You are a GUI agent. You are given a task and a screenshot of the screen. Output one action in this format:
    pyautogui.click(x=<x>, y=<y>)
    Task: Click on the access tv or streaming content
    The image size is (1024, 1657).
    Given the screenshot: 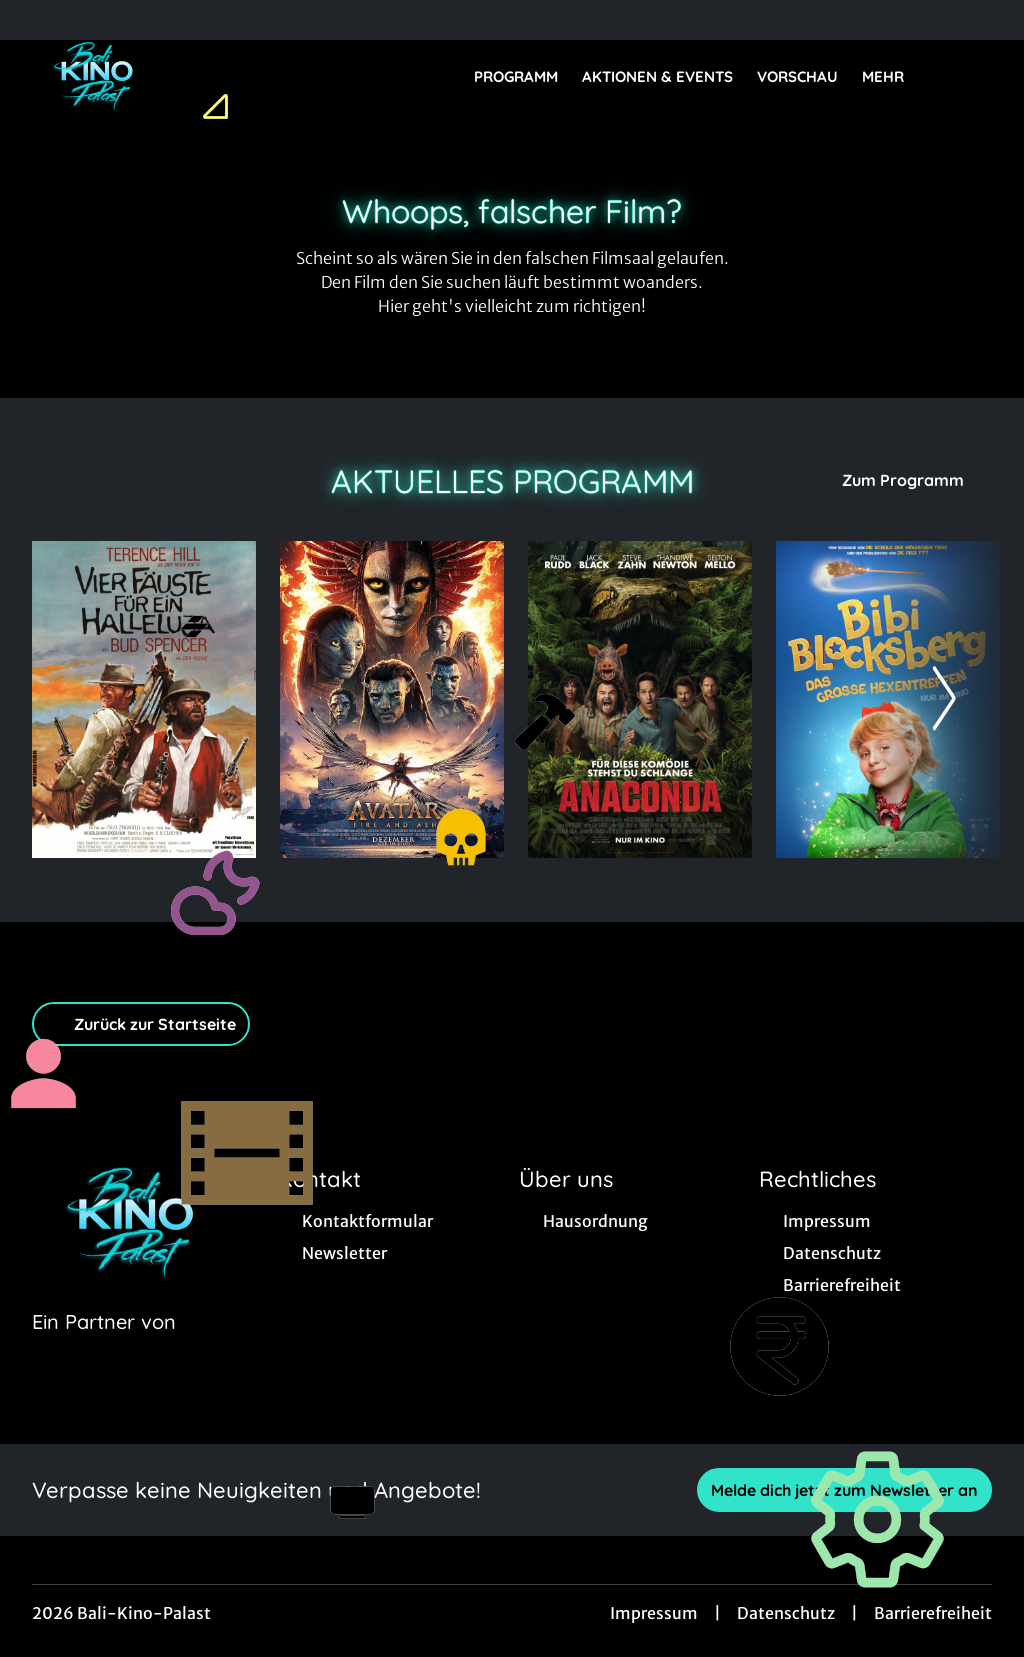 What is the action you would take?
    pyautogui.click(x=352, y=1502)
    